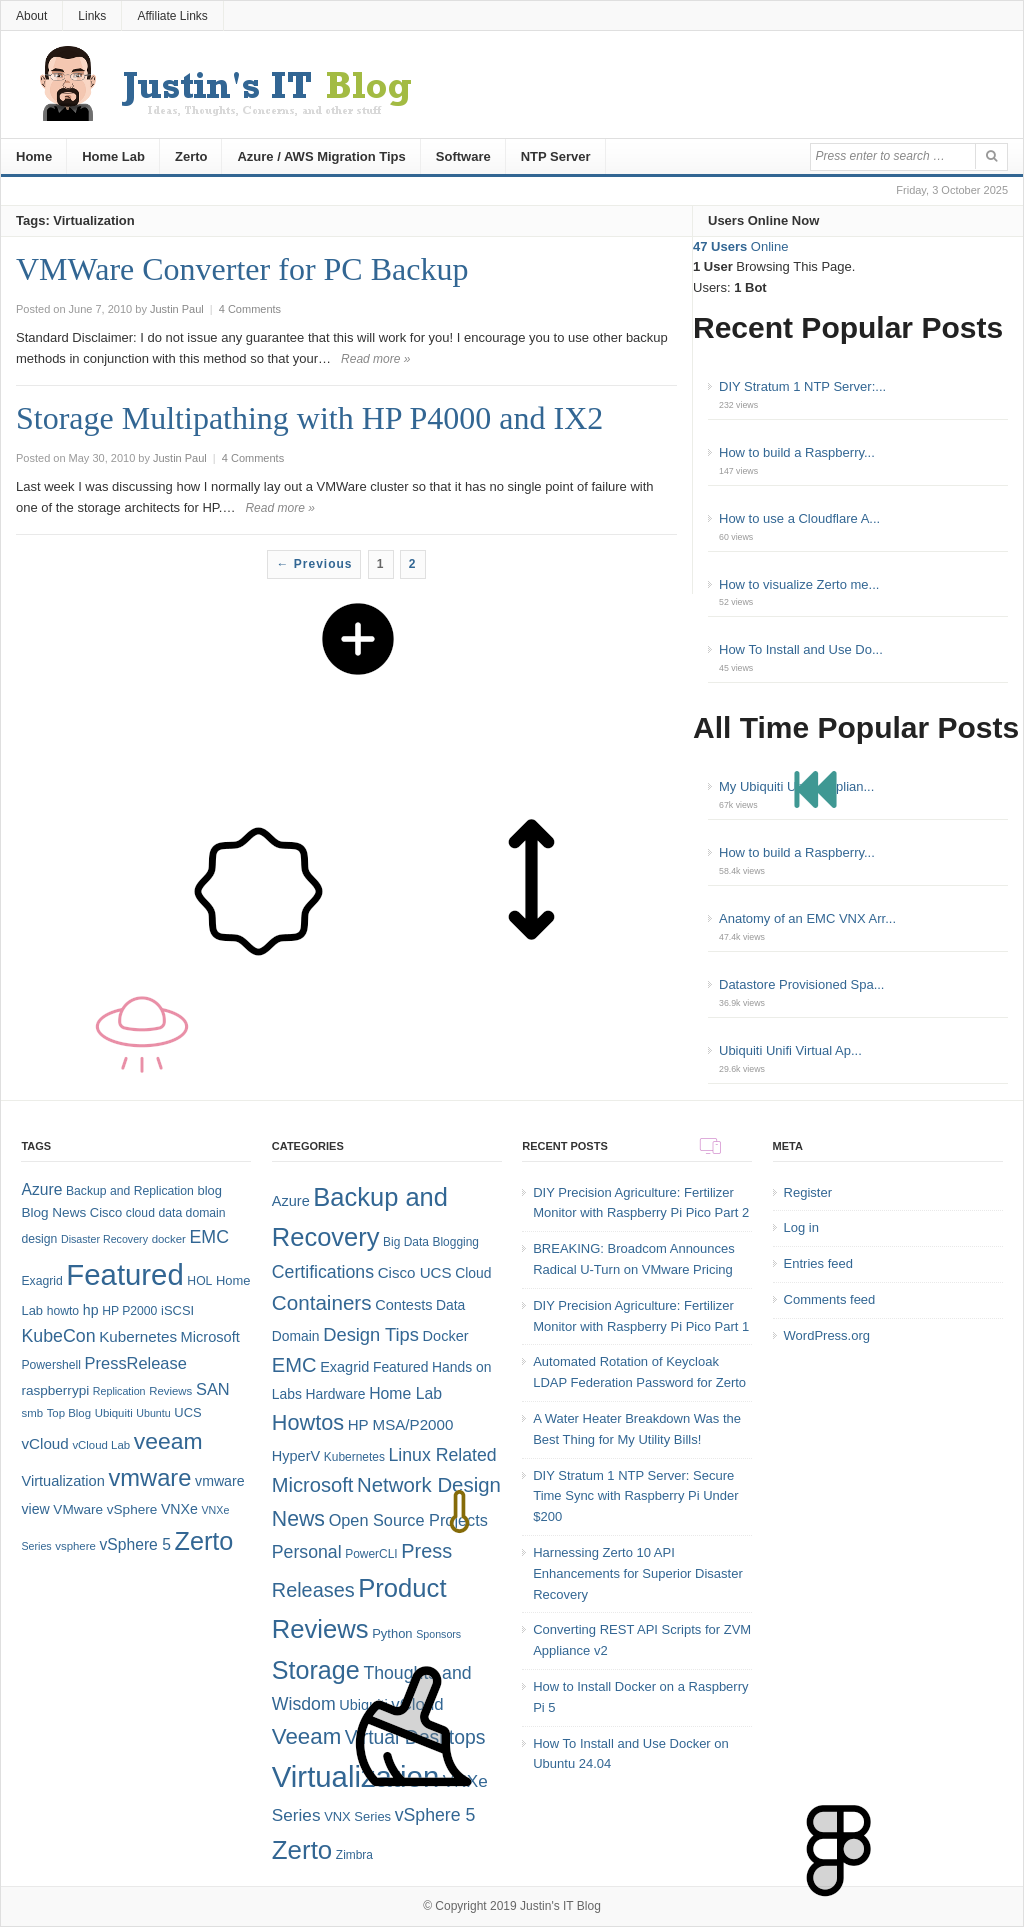  What do you see at coordinates (459, 1511) in the screenshot?
I see `view current temperature reading` at bounding box center [459, 1511].